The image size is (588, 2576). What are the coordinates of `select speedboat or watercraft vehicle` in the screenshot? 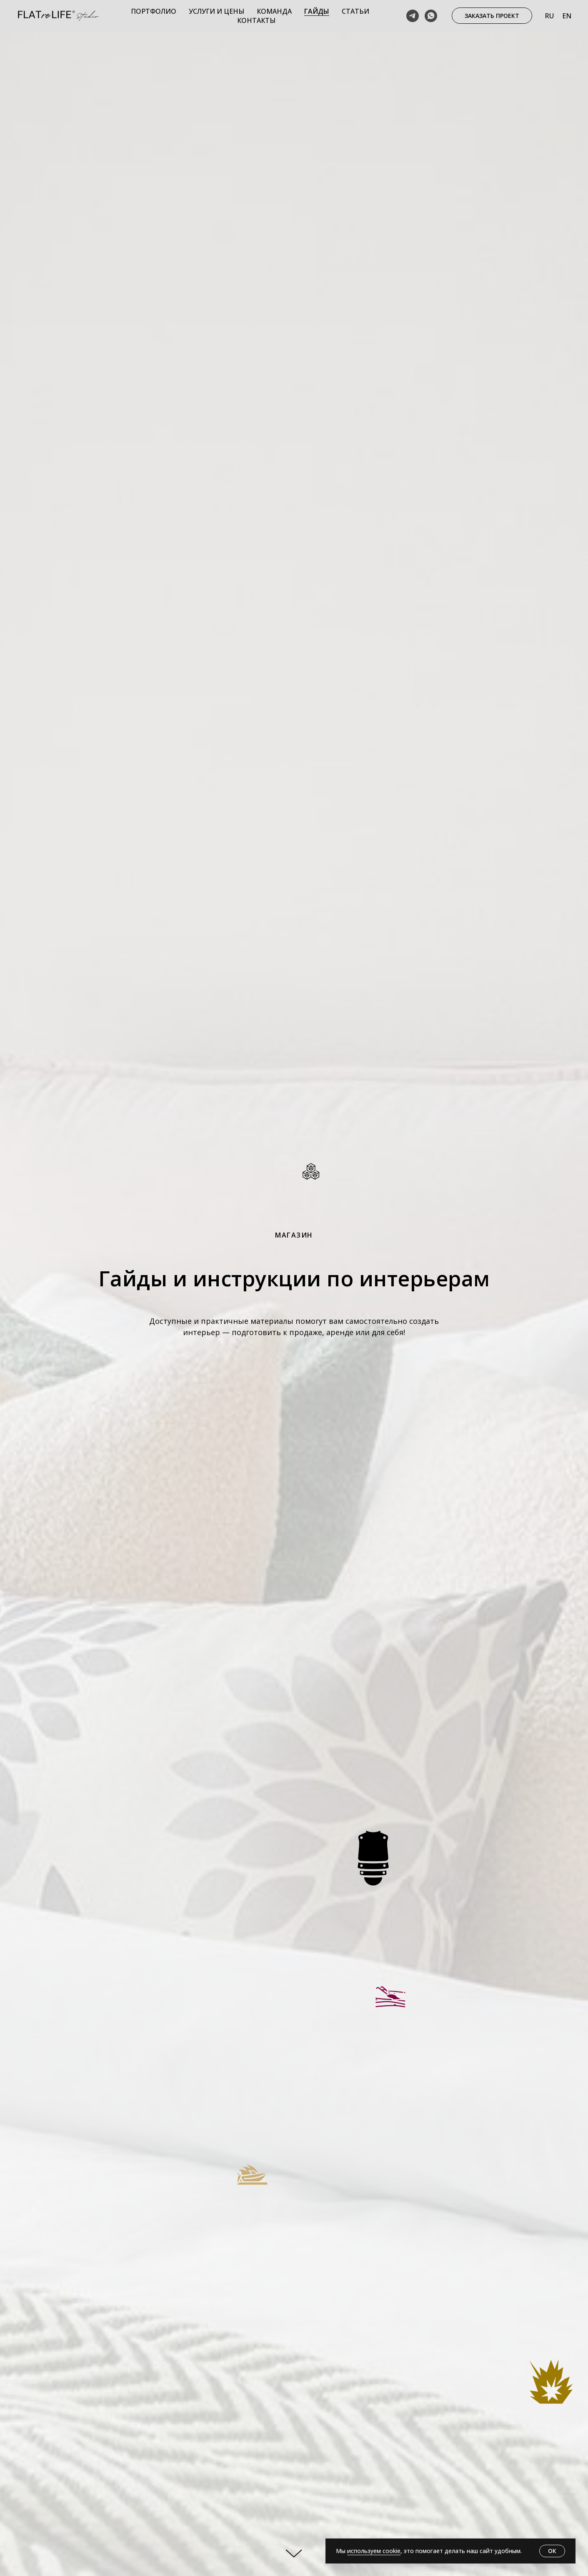 It's located at (252, 2170).